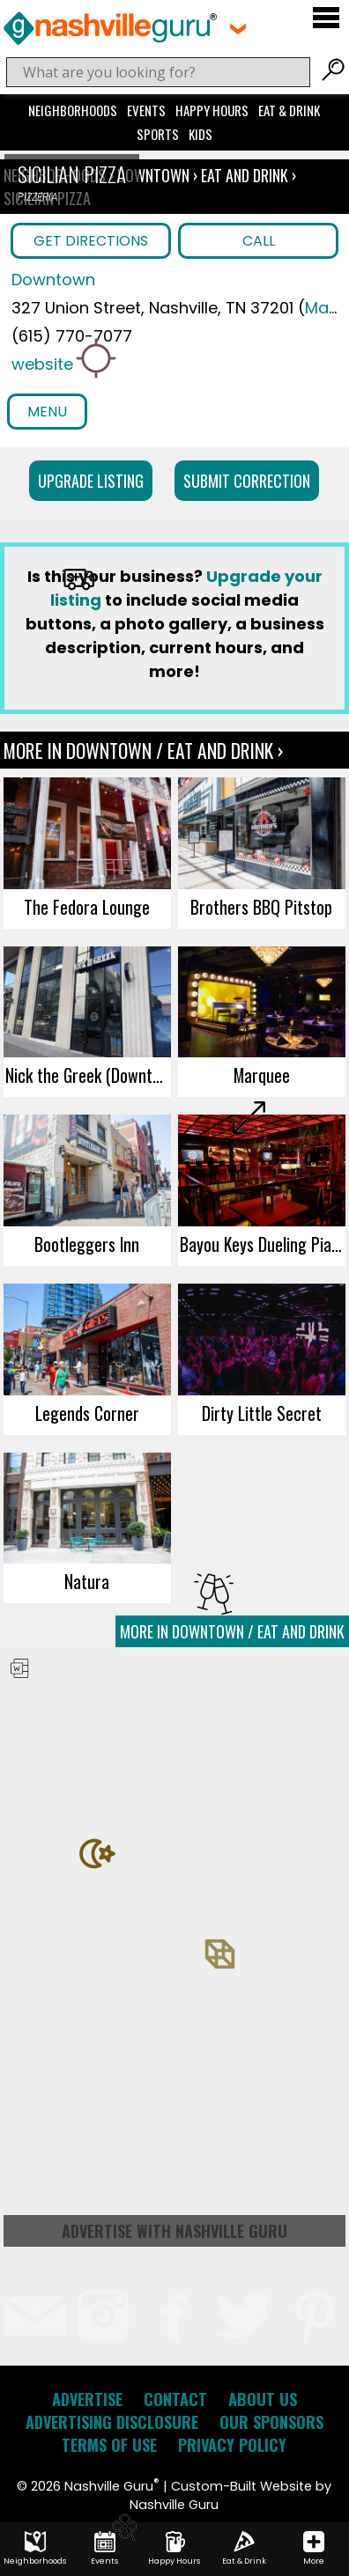  Describe the element at coordinates (20, 1668) in the screenshot. I see `open Microsoft Word` at that location.